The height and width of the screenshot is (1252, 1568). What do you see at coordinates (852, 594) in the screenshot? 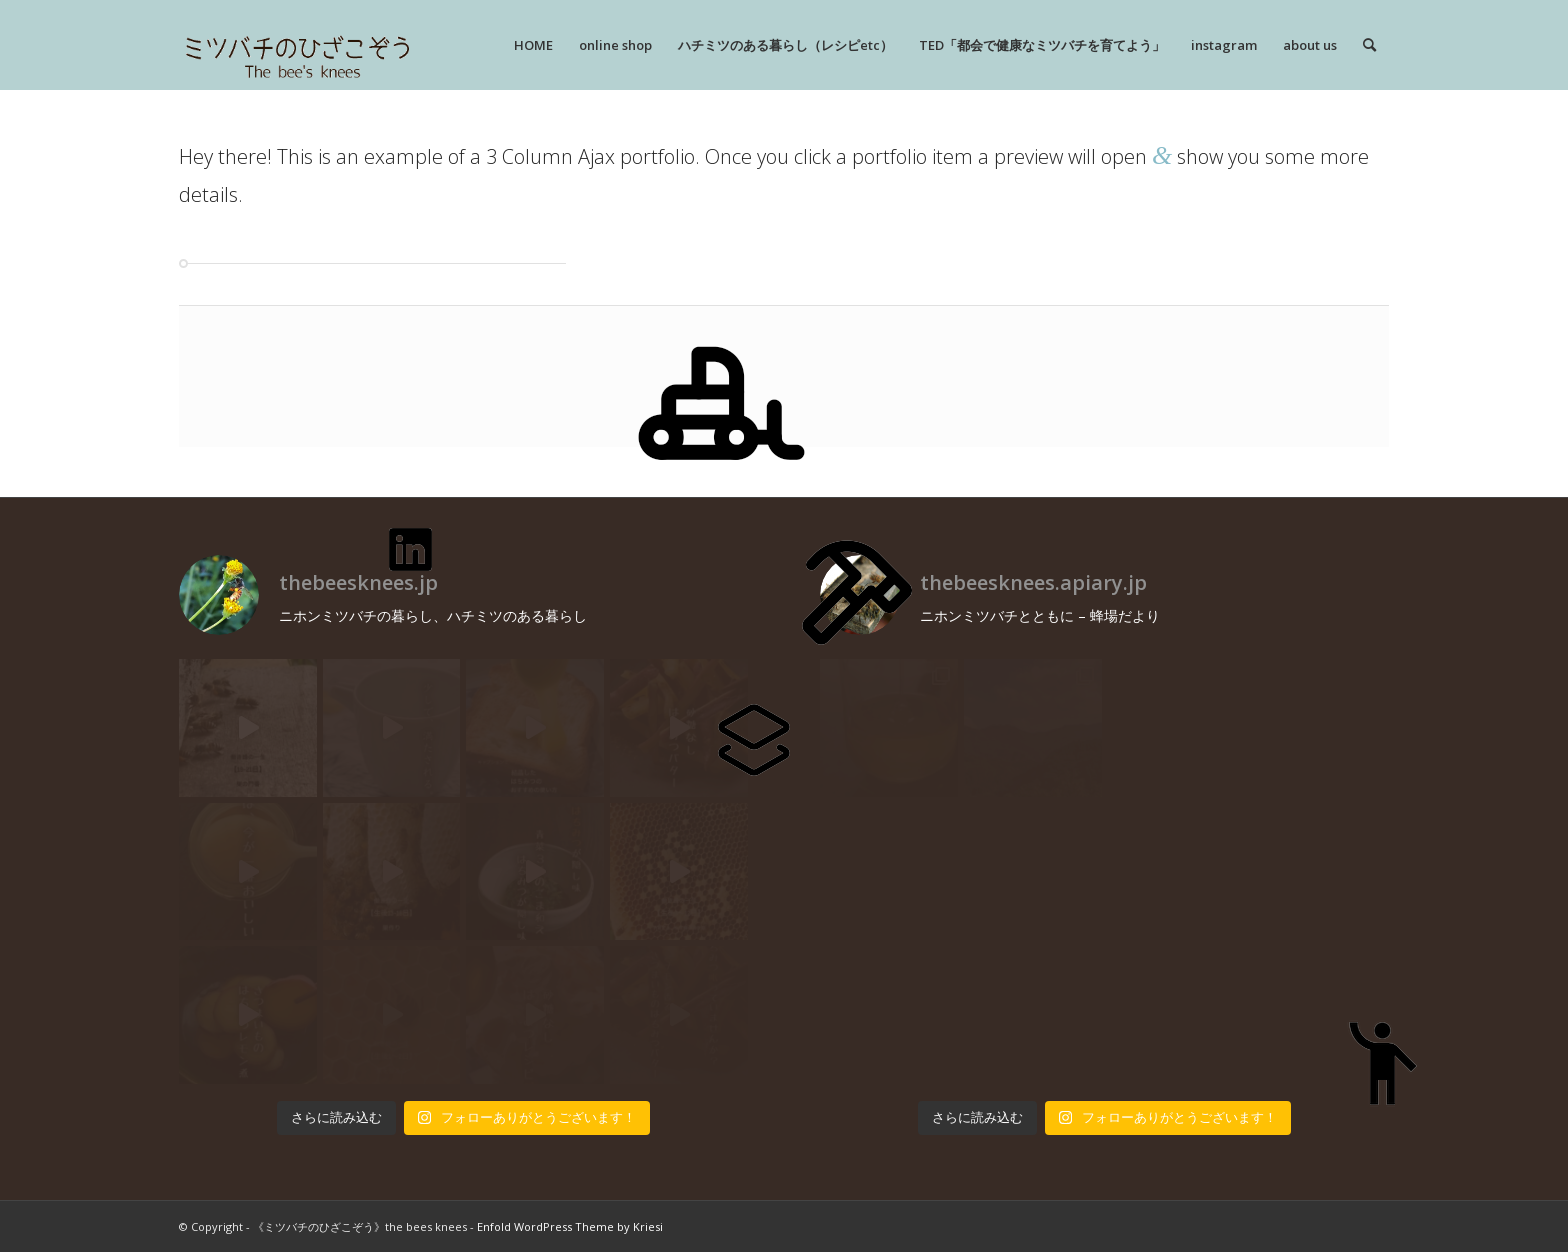
I see `access tools or settings` at bounding box center [852, 594].